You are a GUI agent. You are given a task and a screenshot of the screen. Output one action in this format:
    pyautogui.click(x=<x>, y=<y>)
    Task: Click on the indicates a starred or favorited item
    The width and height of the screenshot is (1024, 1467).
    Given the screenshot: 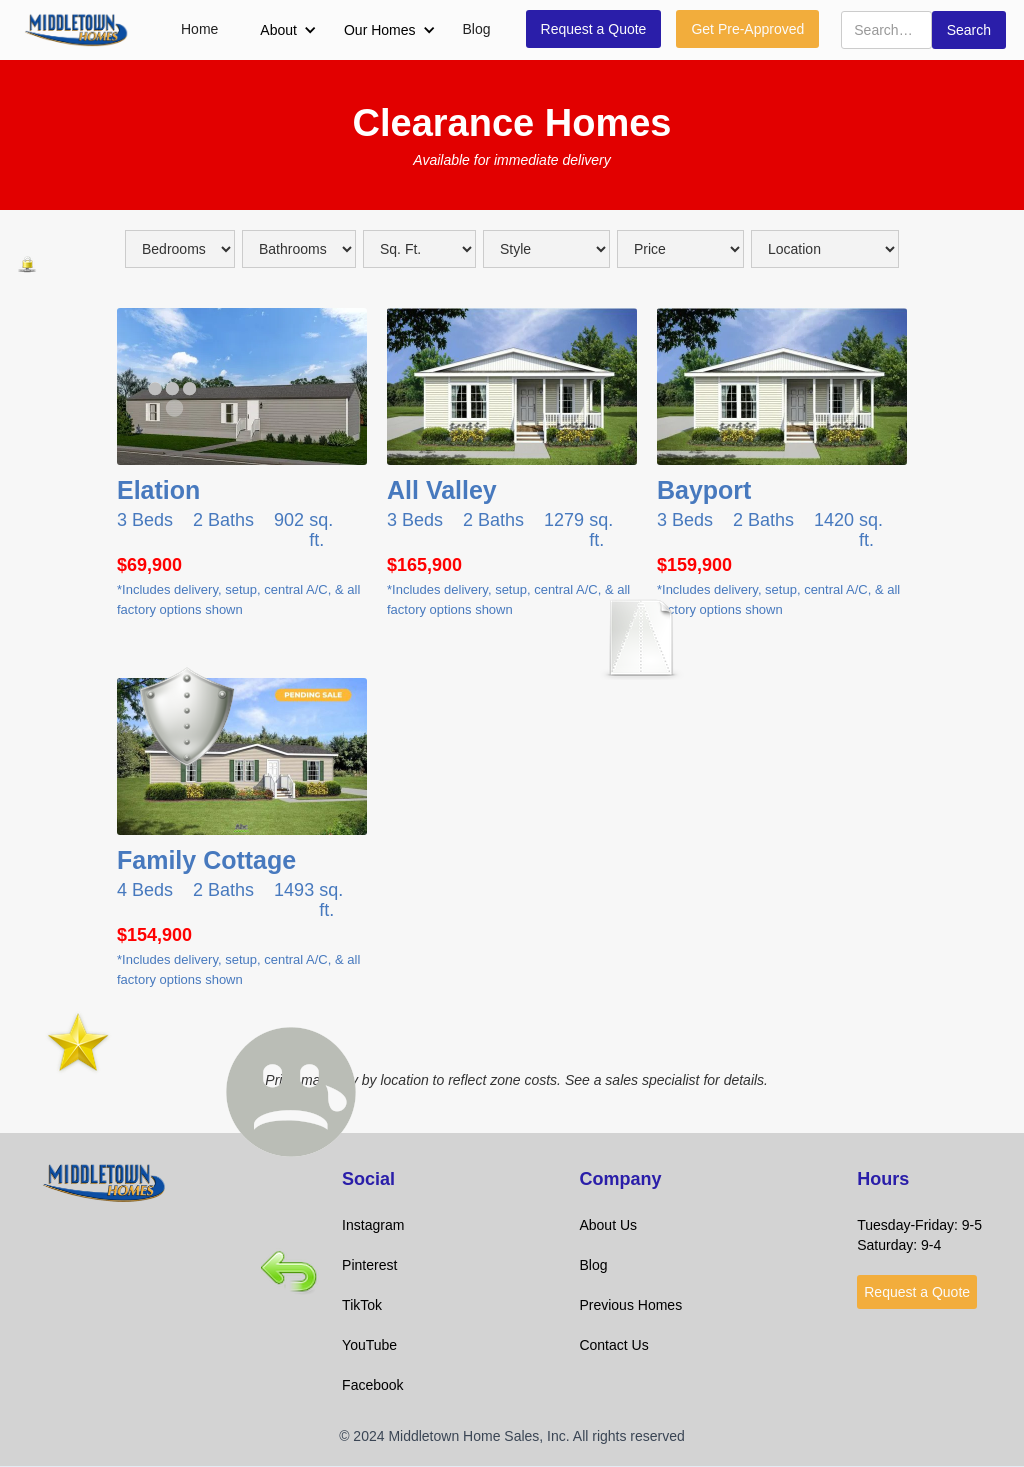 What is the action you would take?
    pyautogui.click(x=78, y=1045)
    